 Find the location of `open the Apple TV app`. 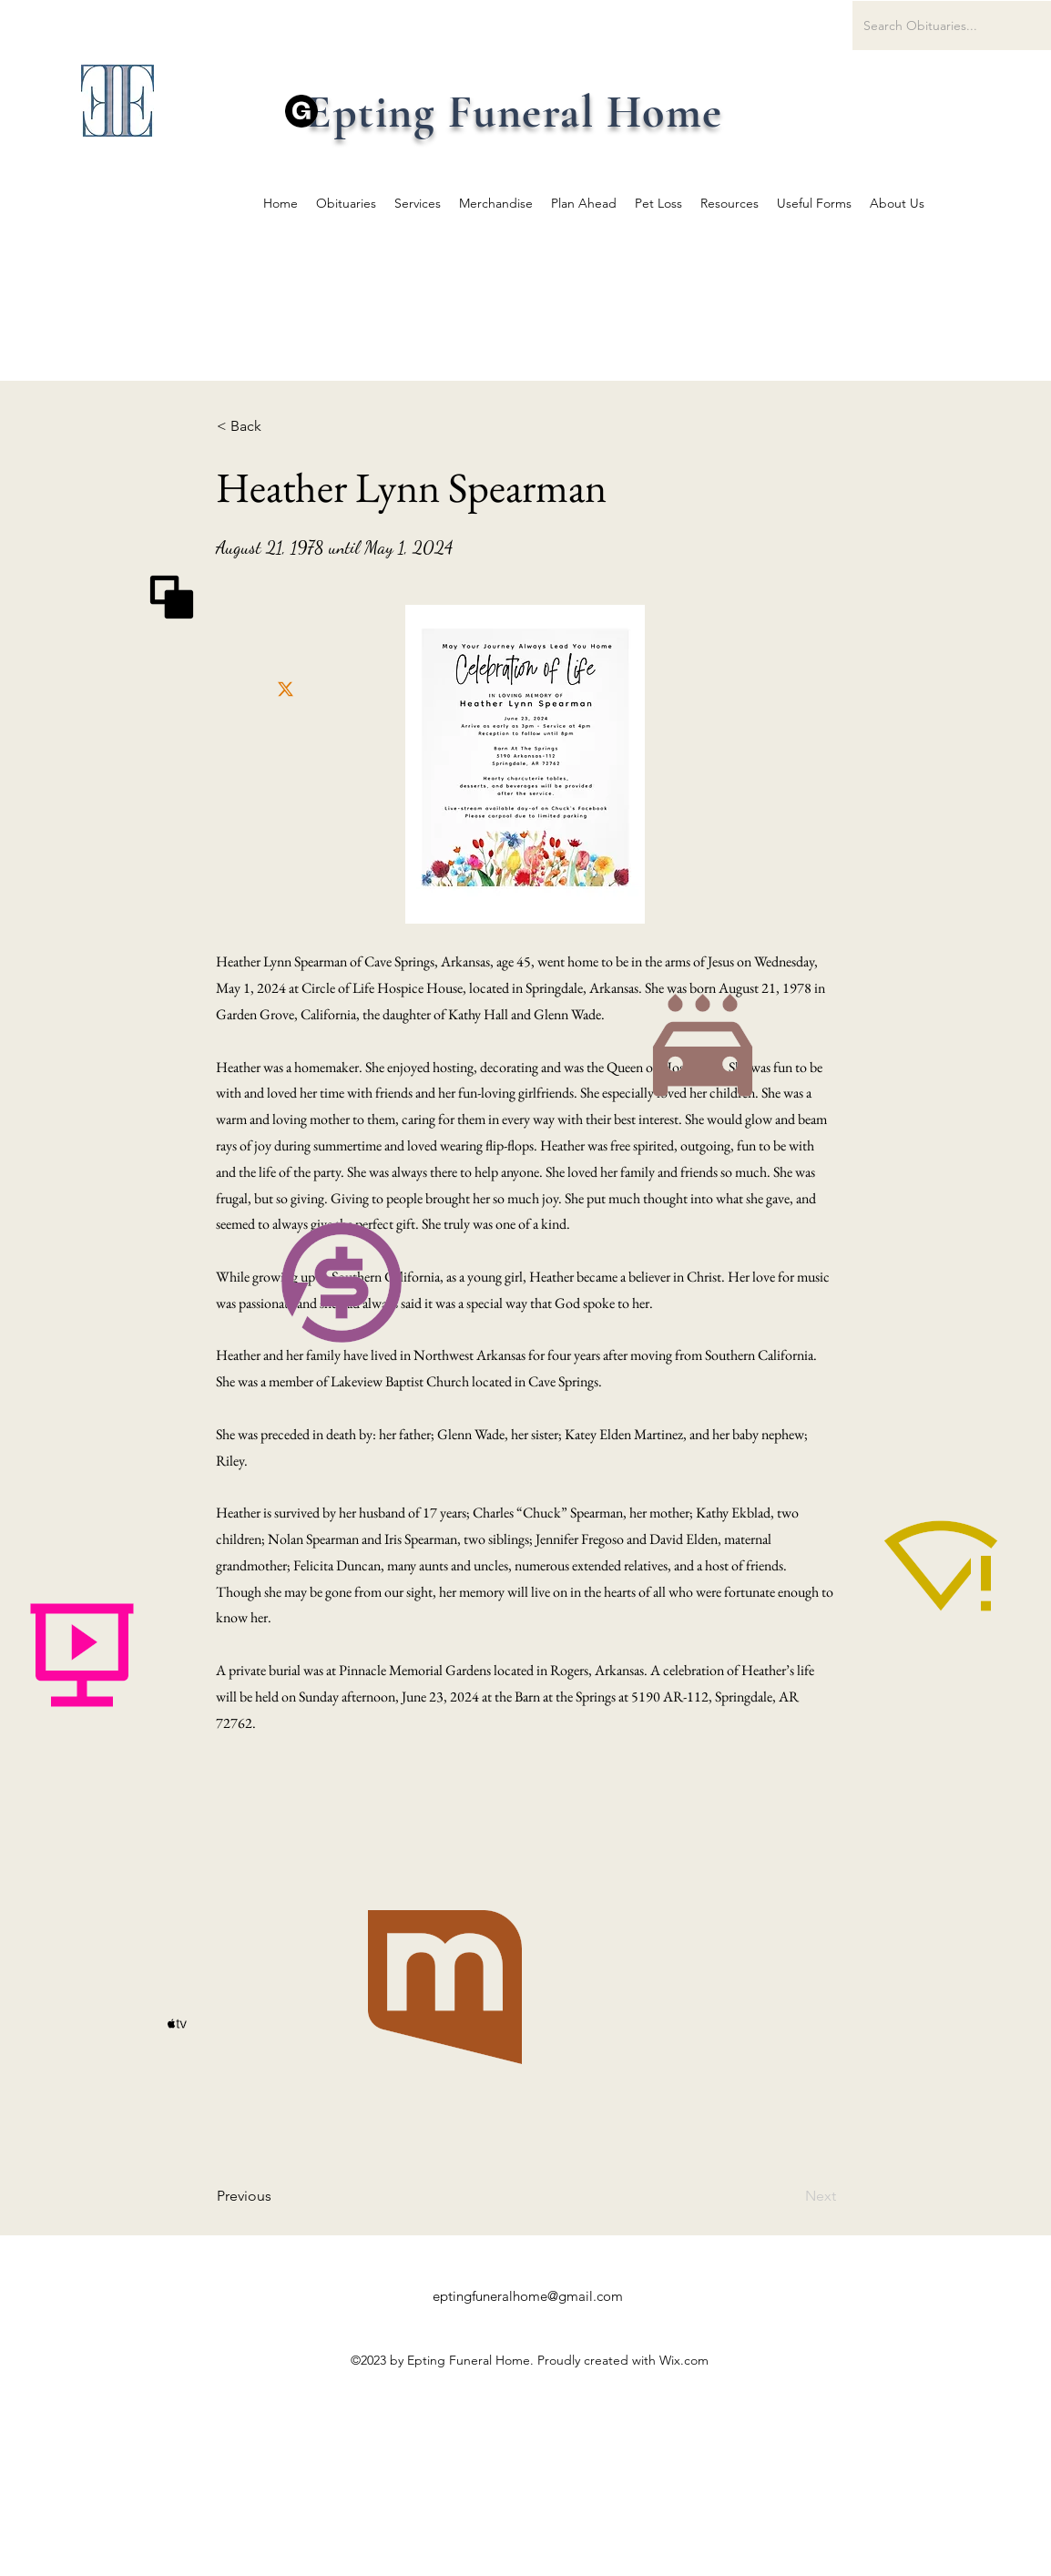

open the Apple TV app is located at coordinates (177, 2023).